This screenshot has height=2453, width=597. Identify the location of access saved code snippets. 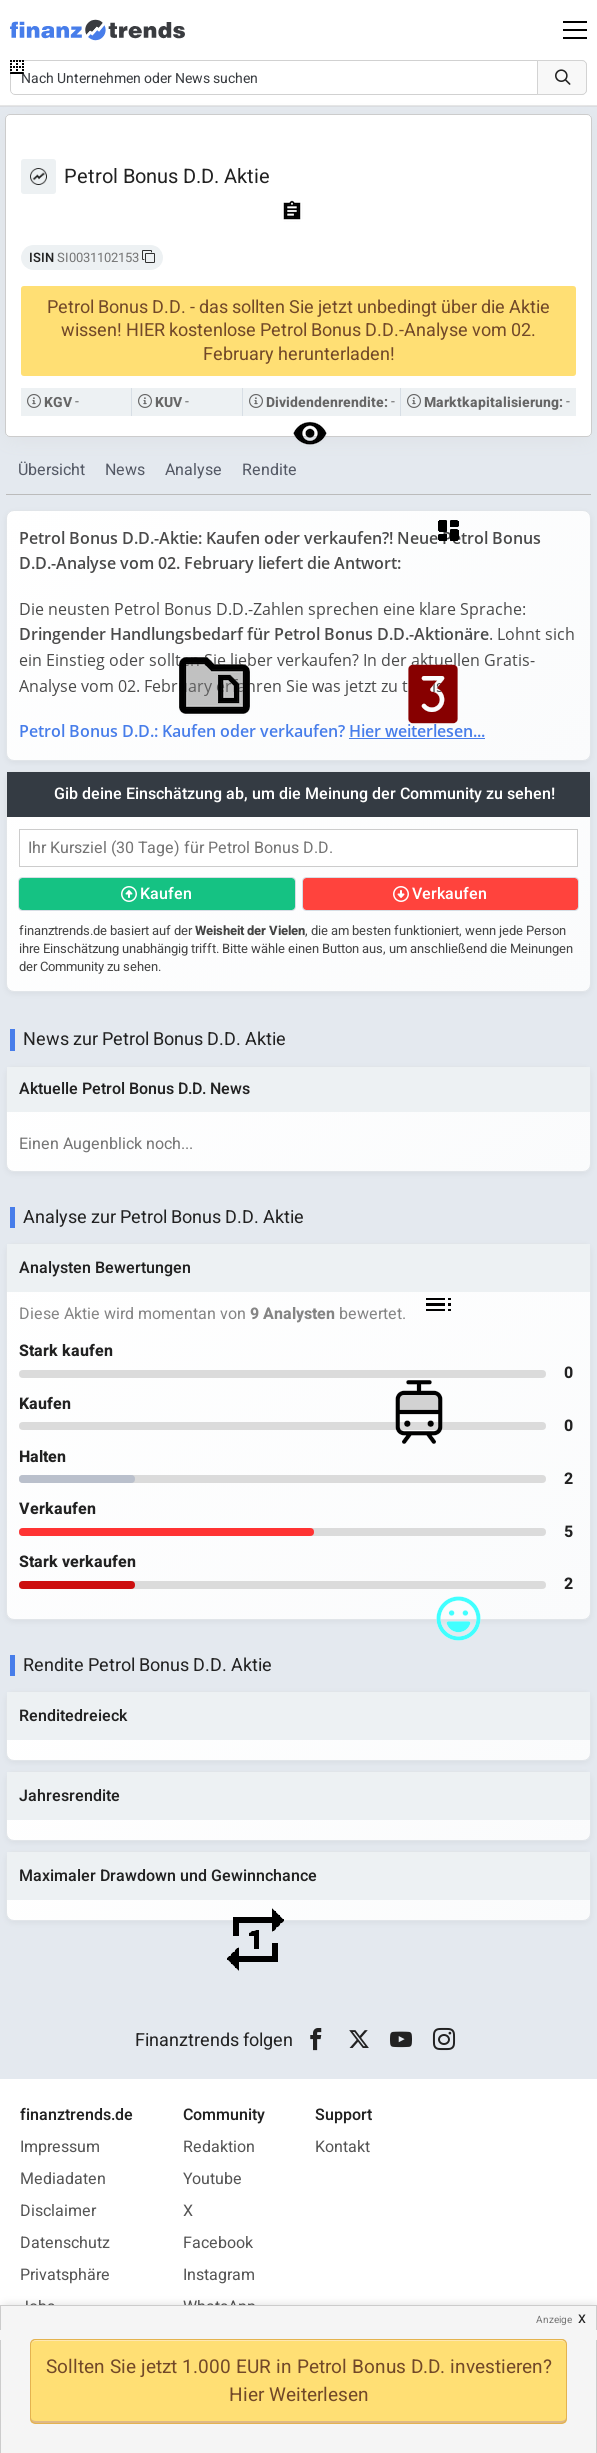
(214, 685).